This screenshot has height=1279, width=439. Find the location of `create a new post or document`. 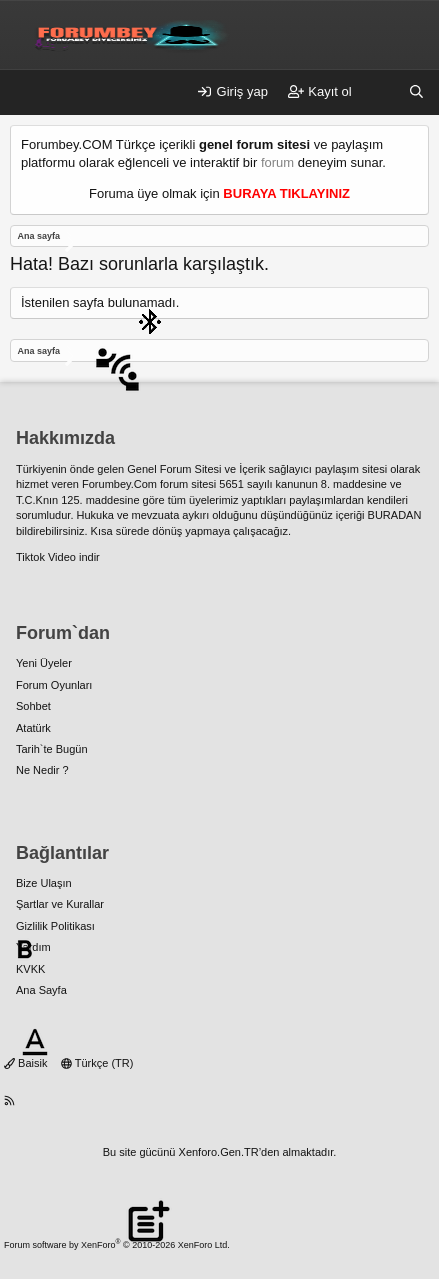

create a new post or document is located at coordinates (148, 1222).